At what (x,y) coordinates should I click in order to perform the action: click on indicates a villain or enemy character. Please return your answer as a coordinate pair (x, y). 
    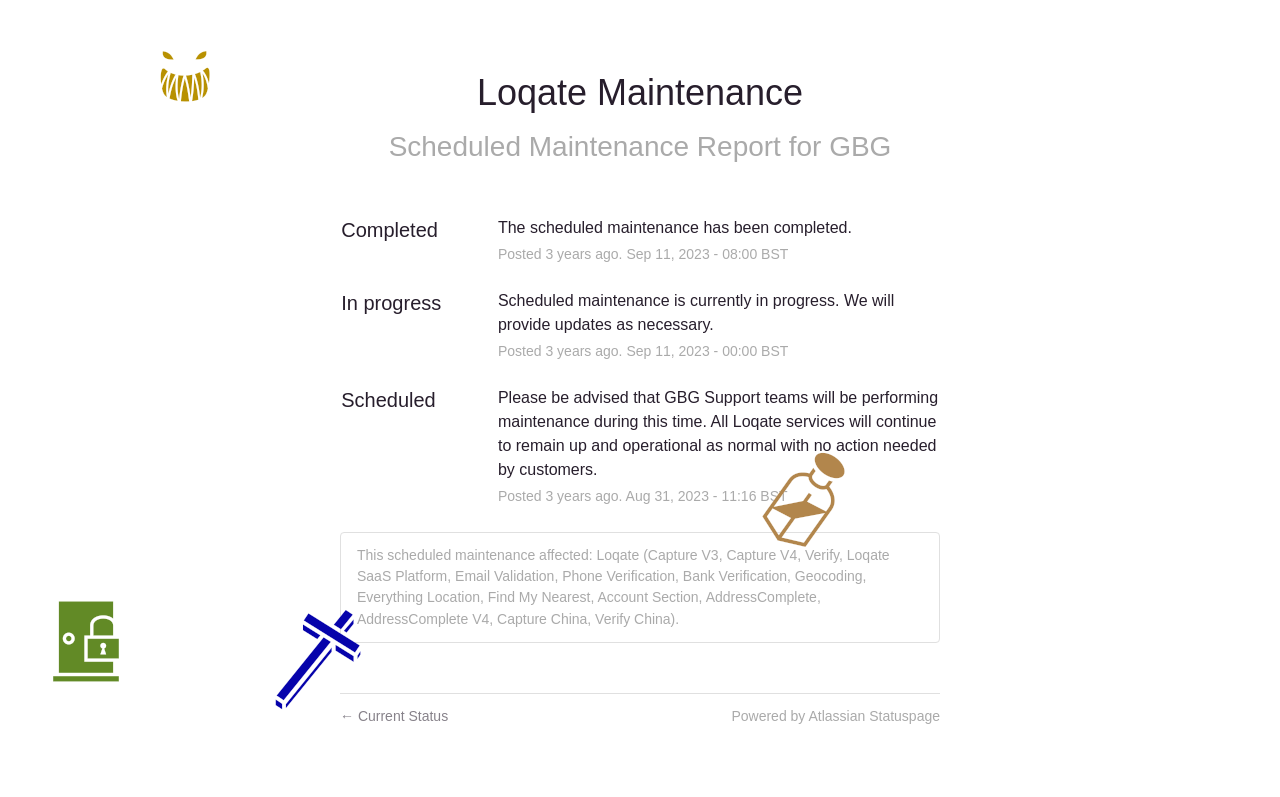
    Looking at the image, I should click on (184, 76).